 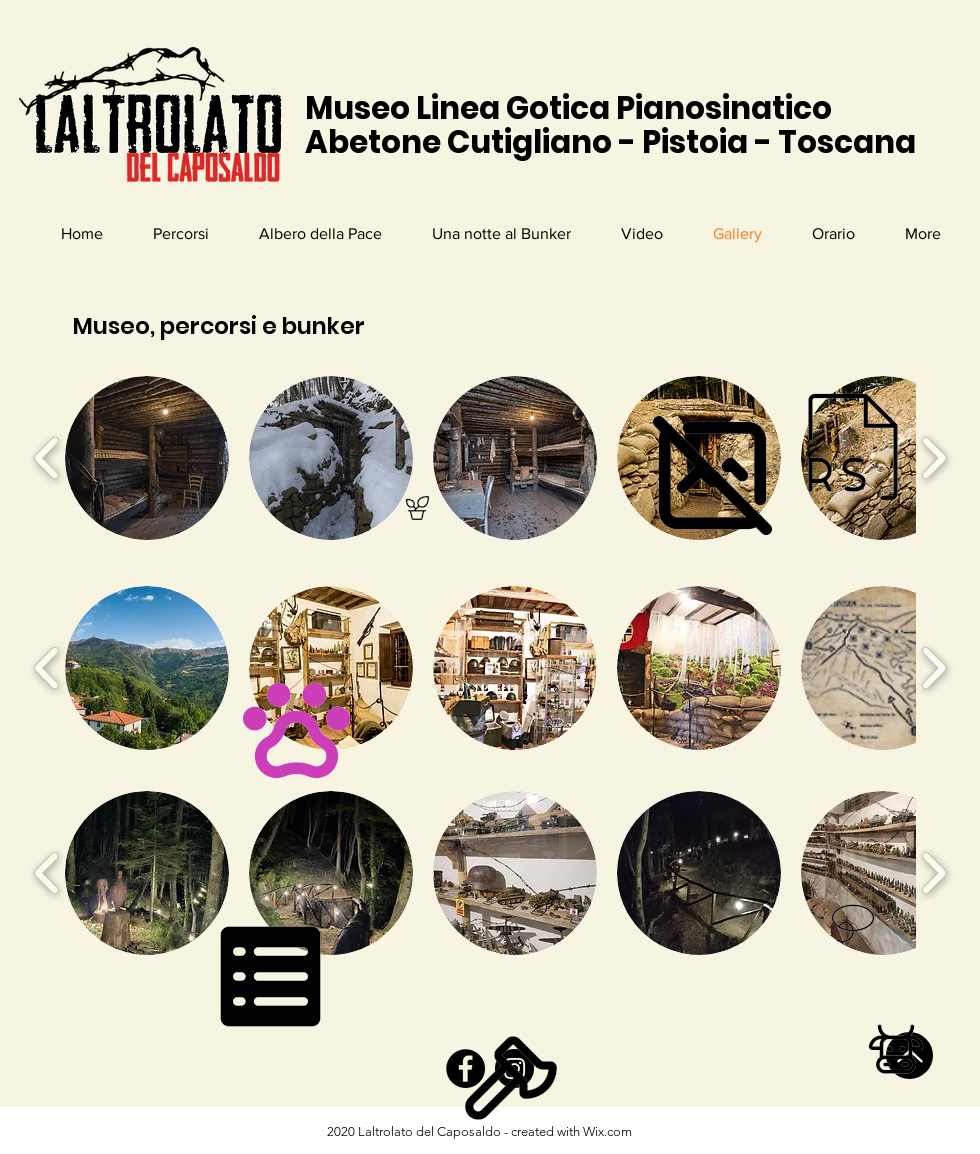 What do you see at coordinates (853, 921) in the screenshot?
I see `freeform selection tool` at bounding box center [853, 921].